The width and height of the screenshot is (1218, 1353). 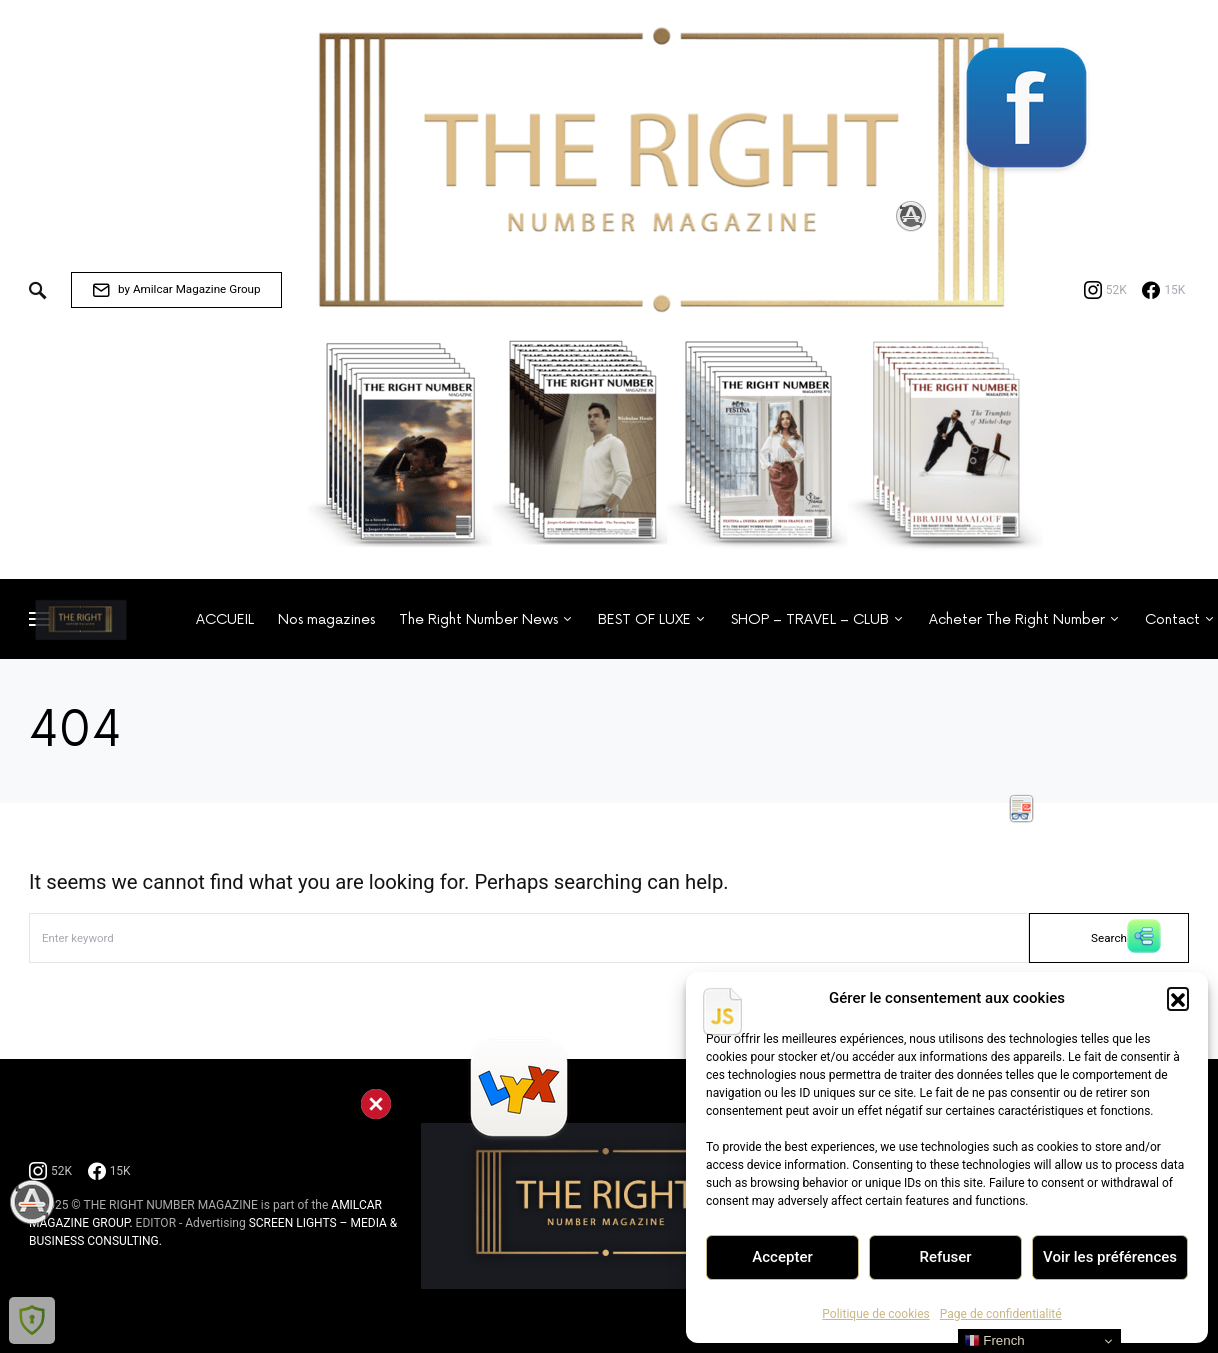 I want to click on cancel or close the current action, so click(x=376, y=1104).